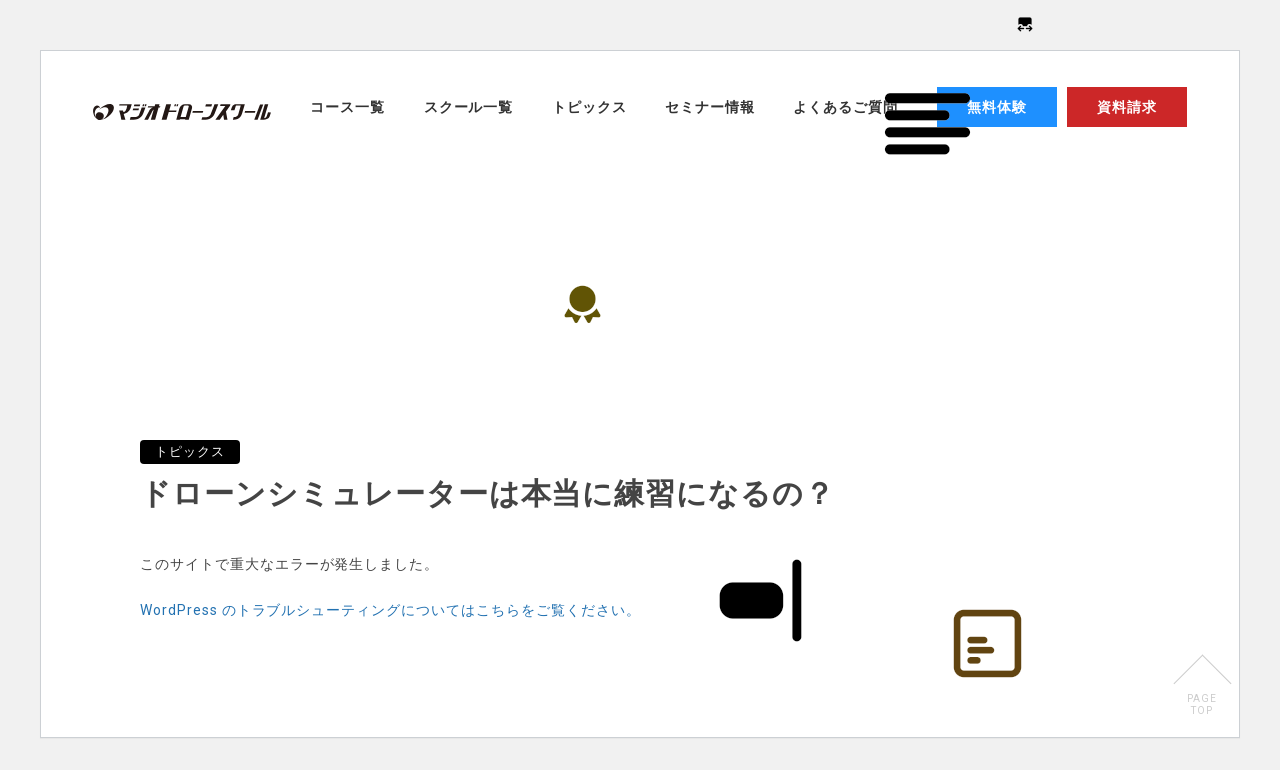 The width and height of the screenshot is (1280, 770). Describe the element at coordinates (760, 600) in the screenshot. I see `align selected element to the right` at that location.